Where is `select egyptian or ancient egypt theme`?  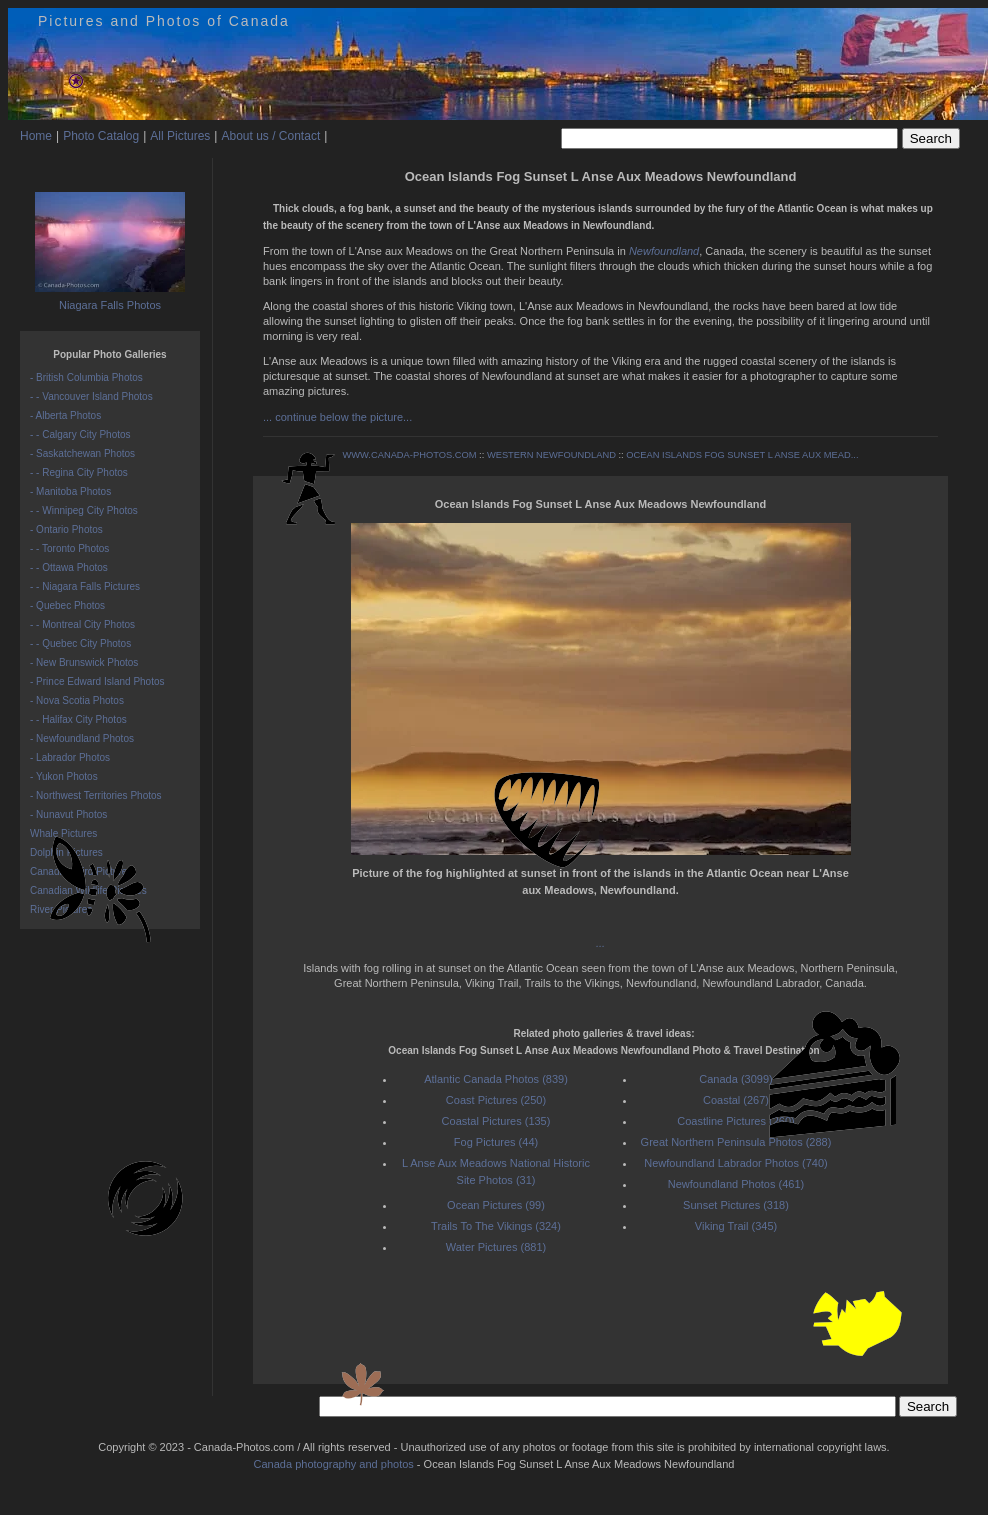
select egyptian or ancient egypt theme is located at coordinates (308, 488).